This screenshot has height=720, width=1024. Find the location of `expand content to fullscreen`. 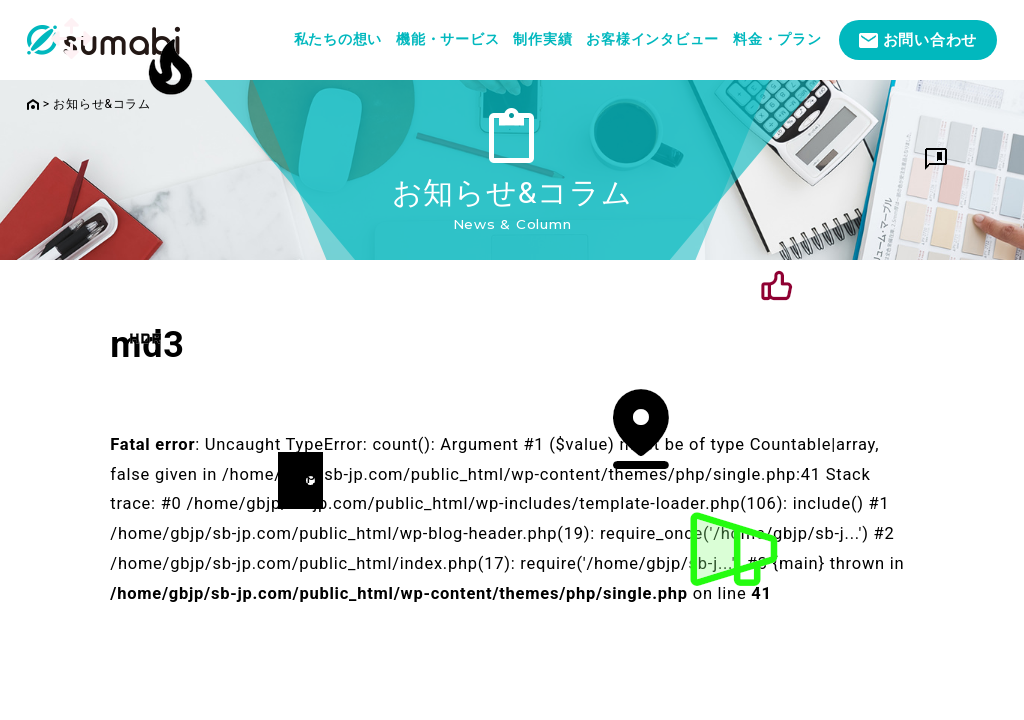

expand content to fullscreen is located at coordinates (71, 38).